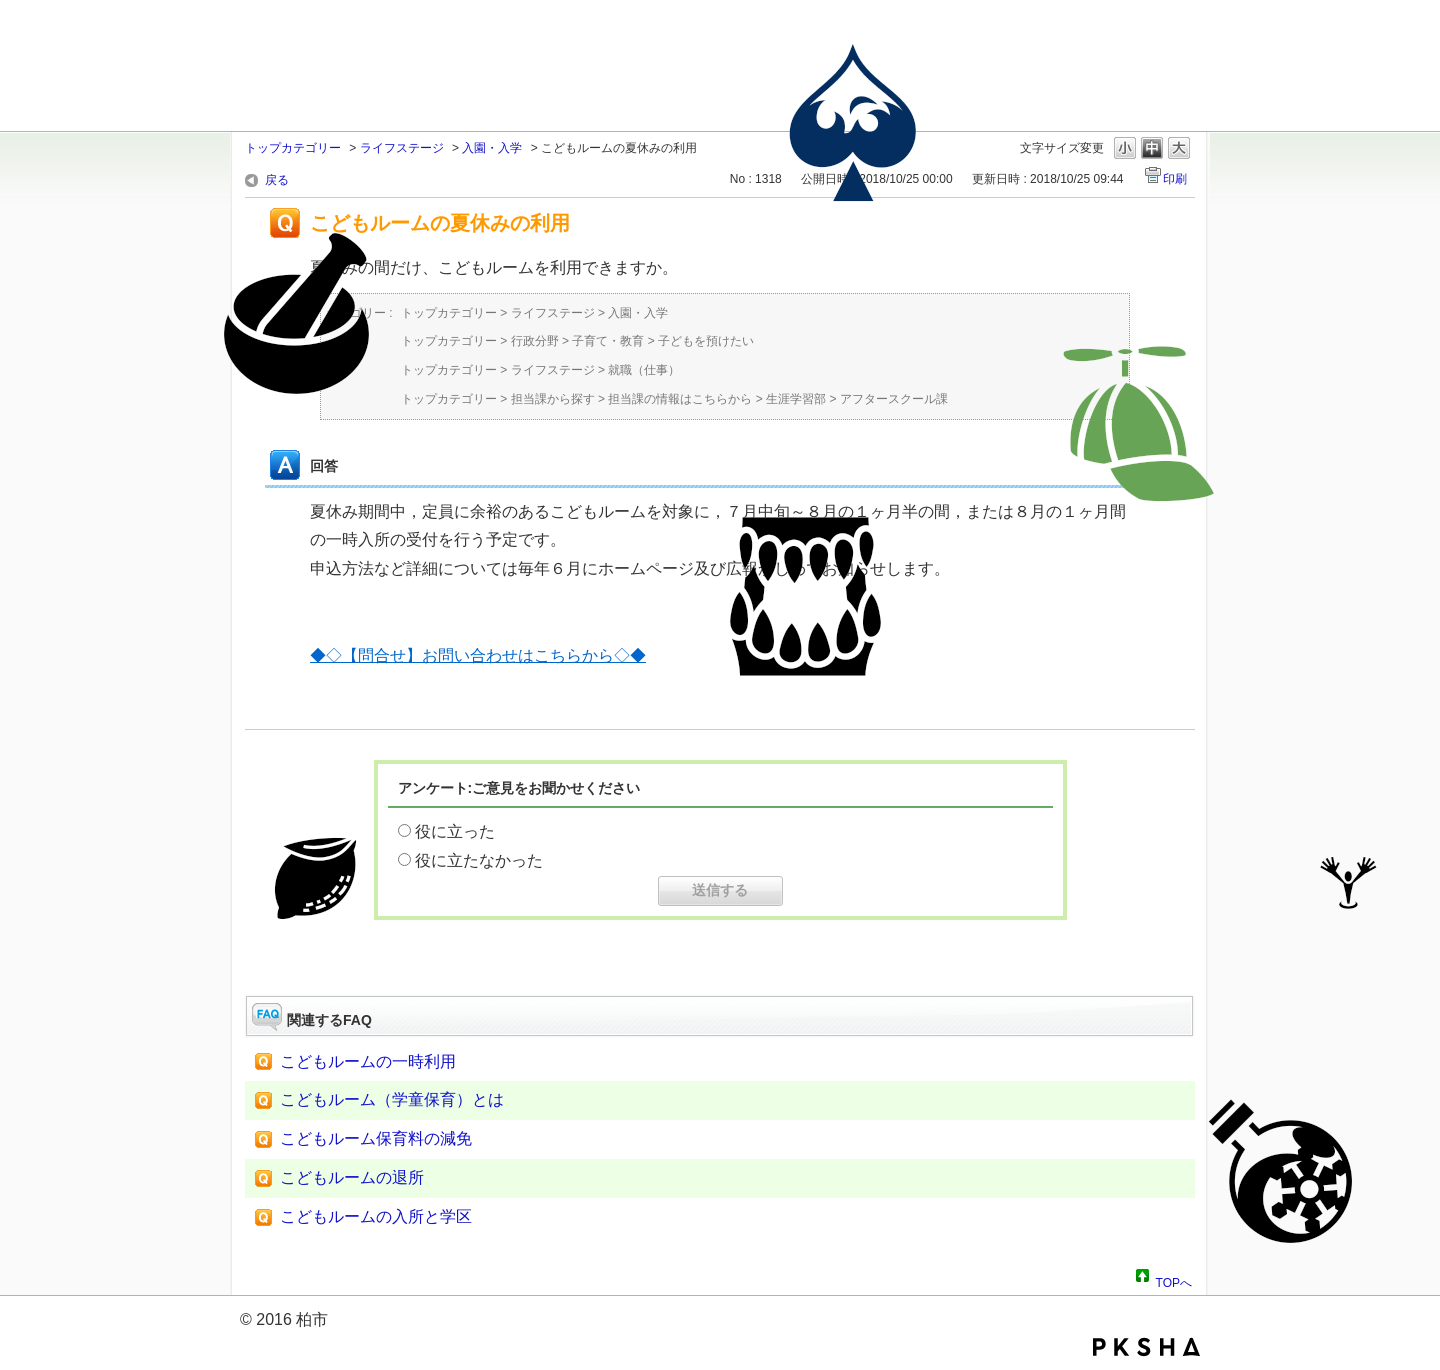 This screenshot has height=1370, width=1440. Describe the element at coordinates (805, 596) in the screenshot. I see `view dental health or teeth status` at that location.